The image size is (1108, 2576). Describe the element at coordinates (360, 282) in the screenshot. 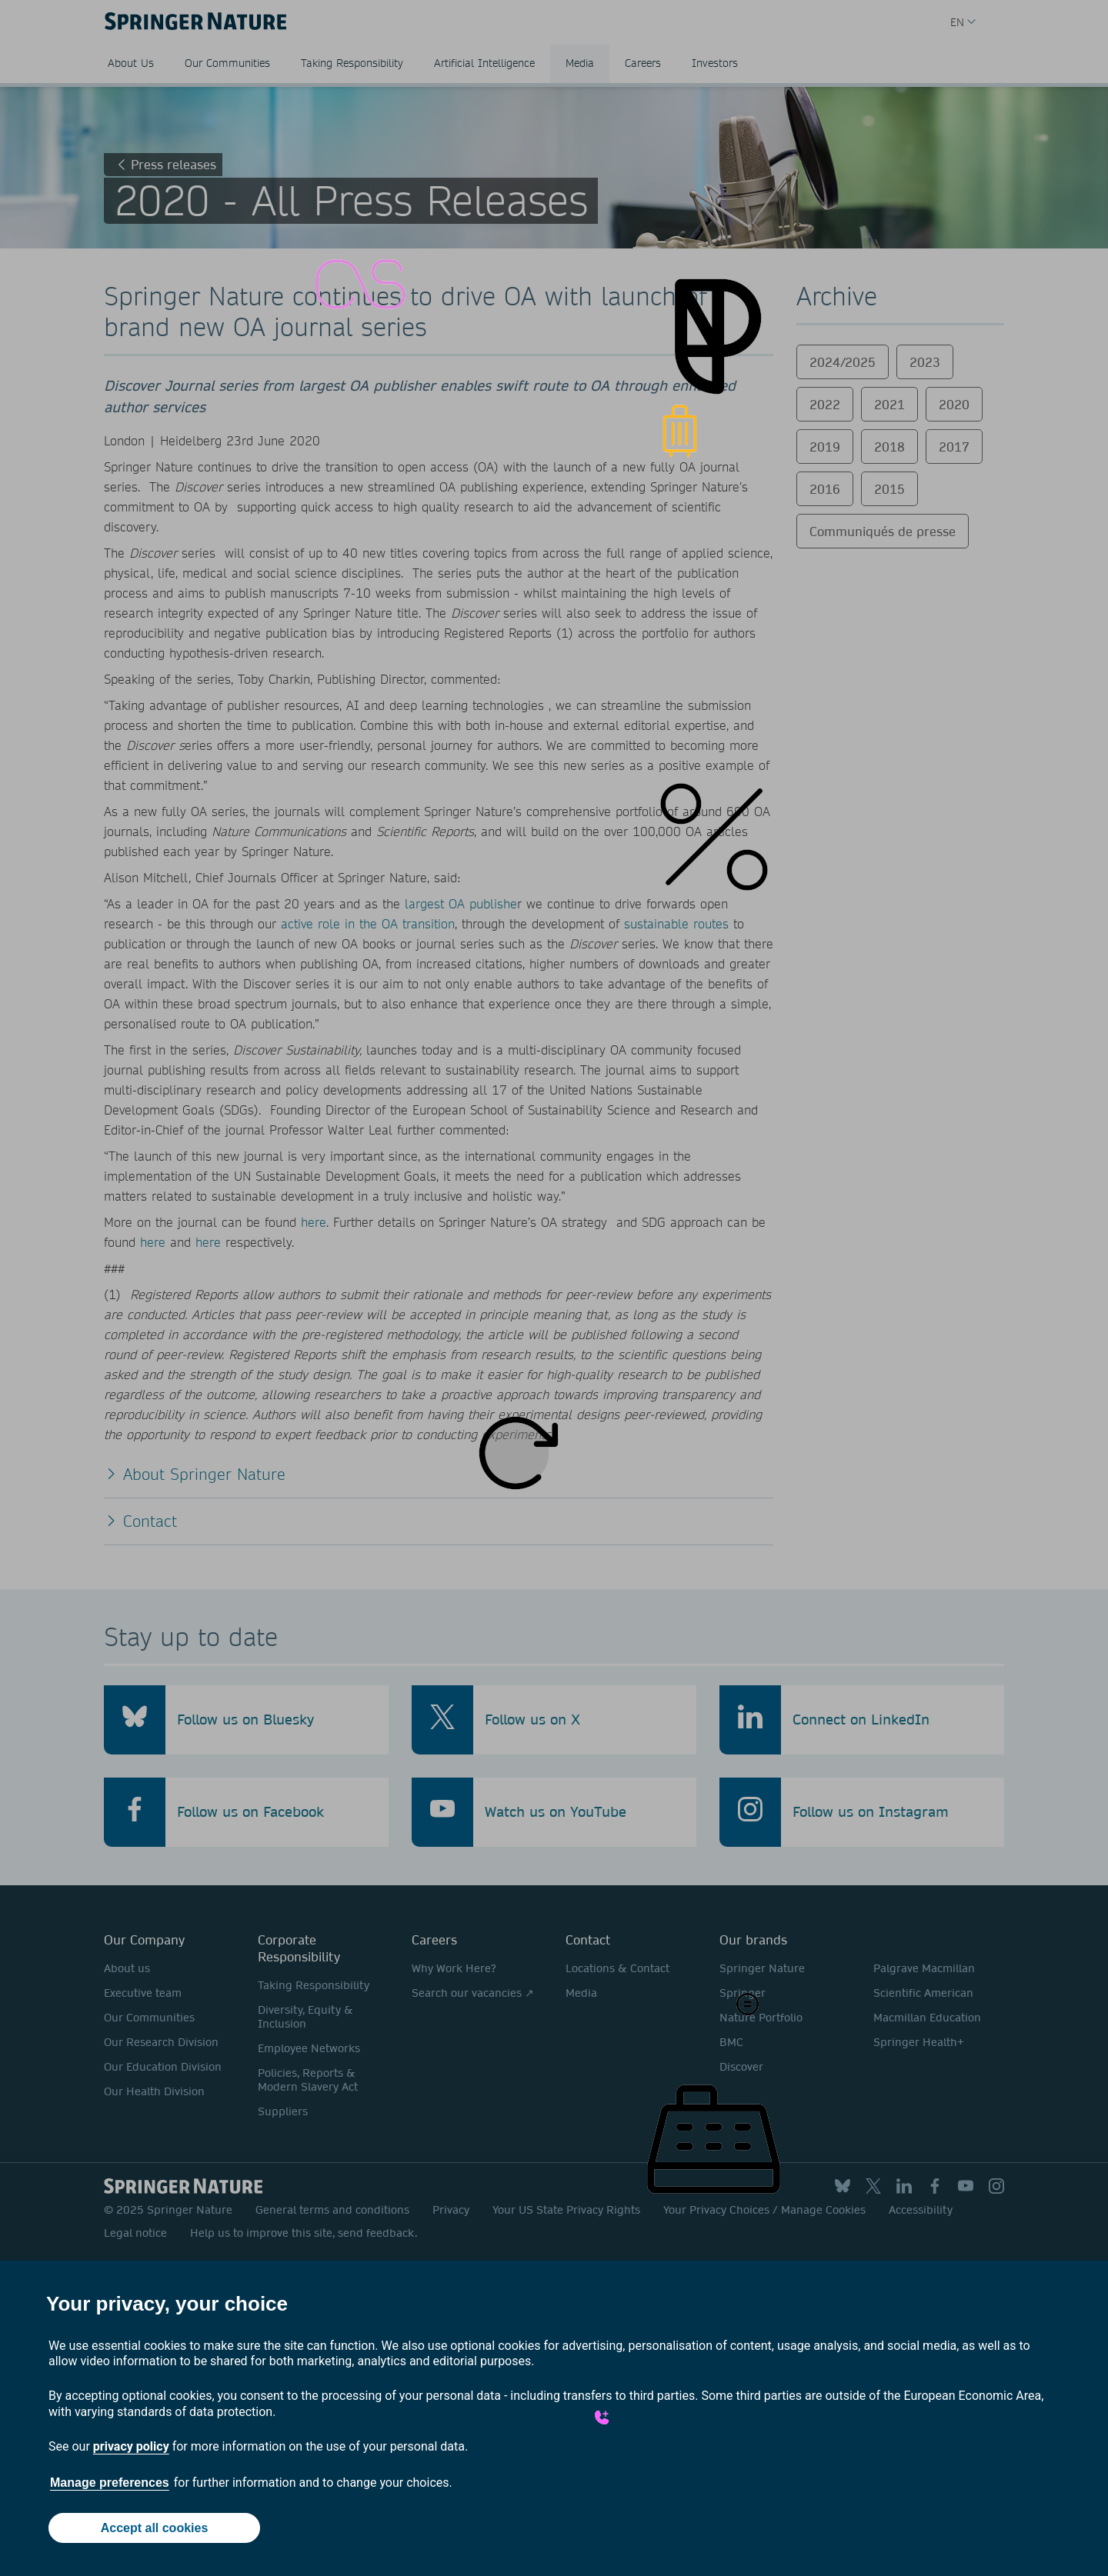

I see `connect to your Last.fm account` at that location.